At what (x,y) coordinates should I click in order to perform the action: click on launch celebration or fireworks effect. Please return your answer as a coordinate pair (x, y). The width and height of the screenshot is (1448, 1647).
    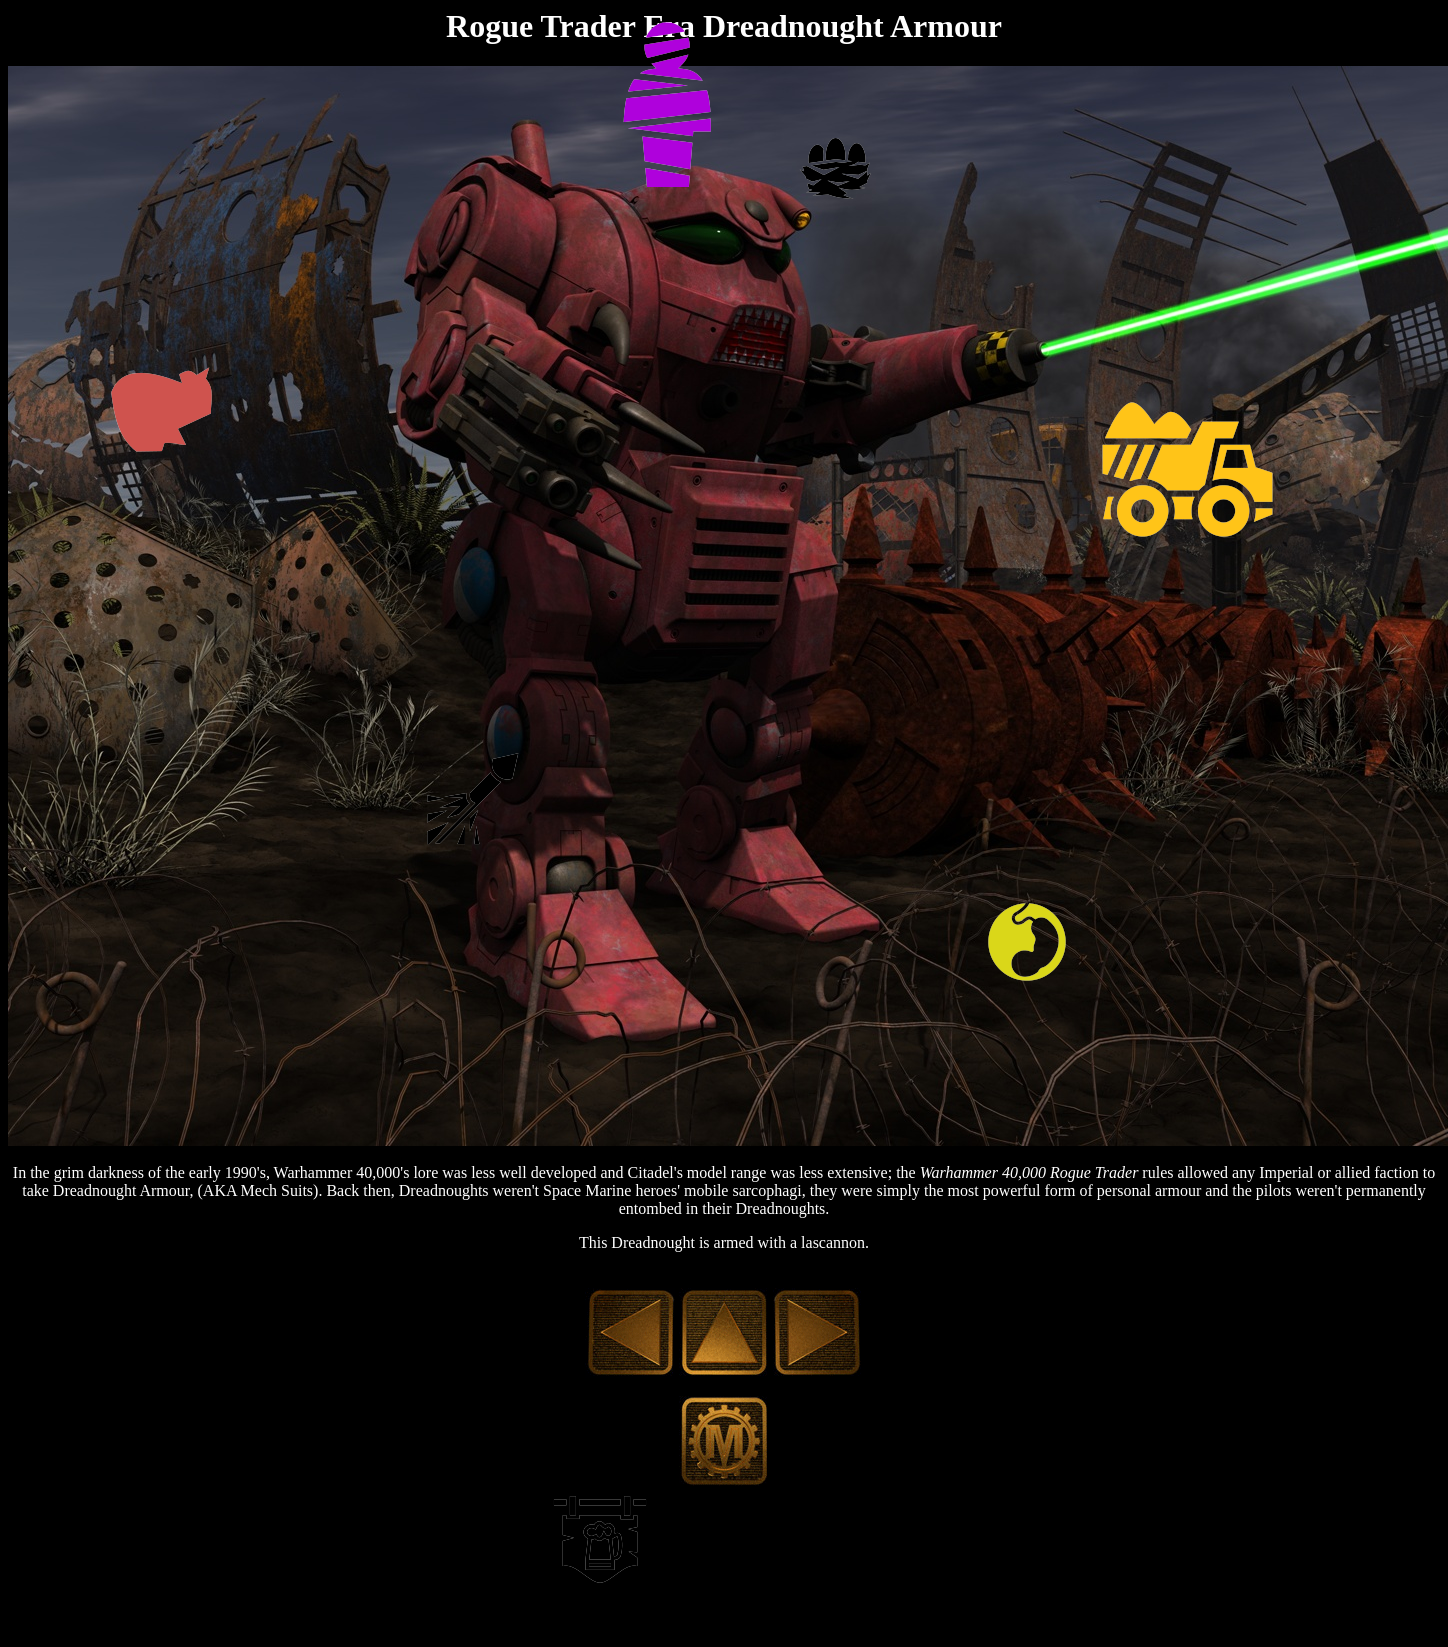
    Looking at the image, I should click on (473, 797).